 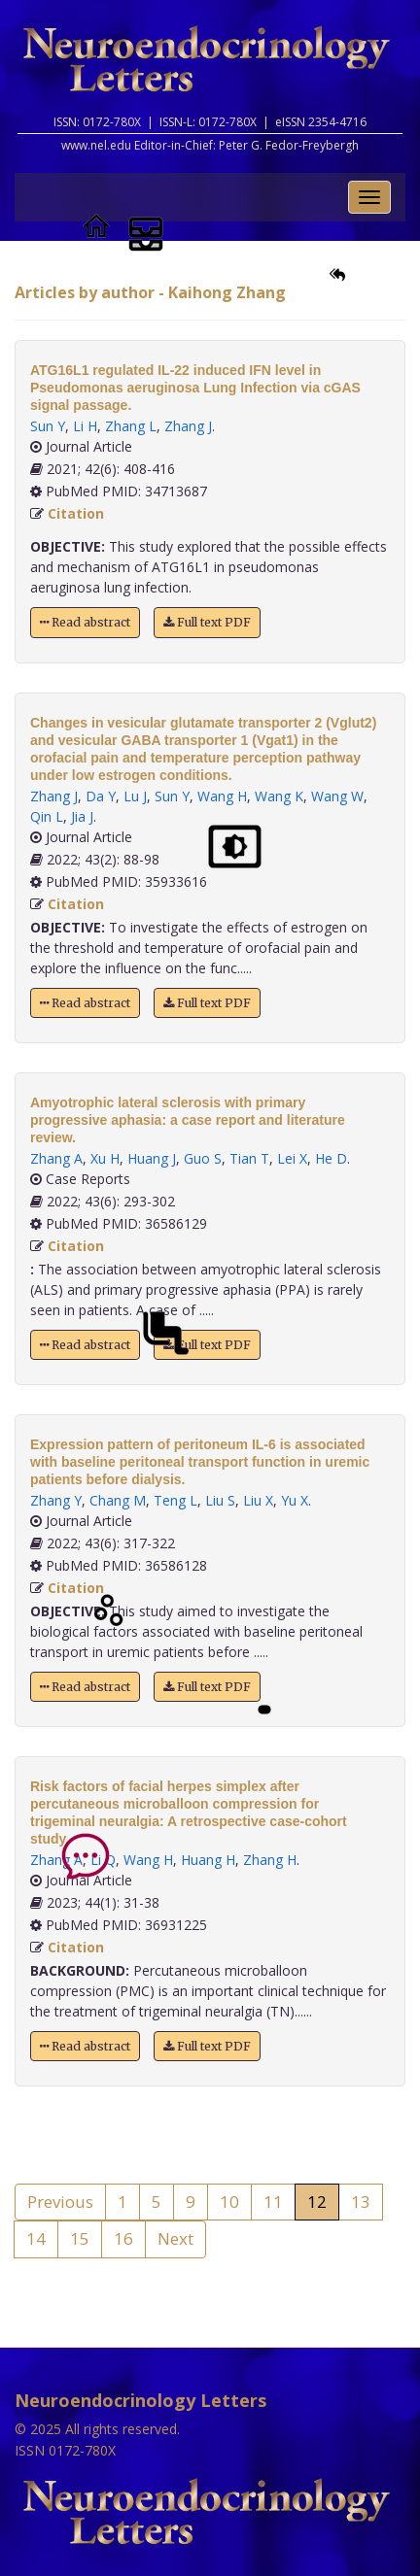 I want to click on adjust display brightness settings, so click(x=234, y=846).